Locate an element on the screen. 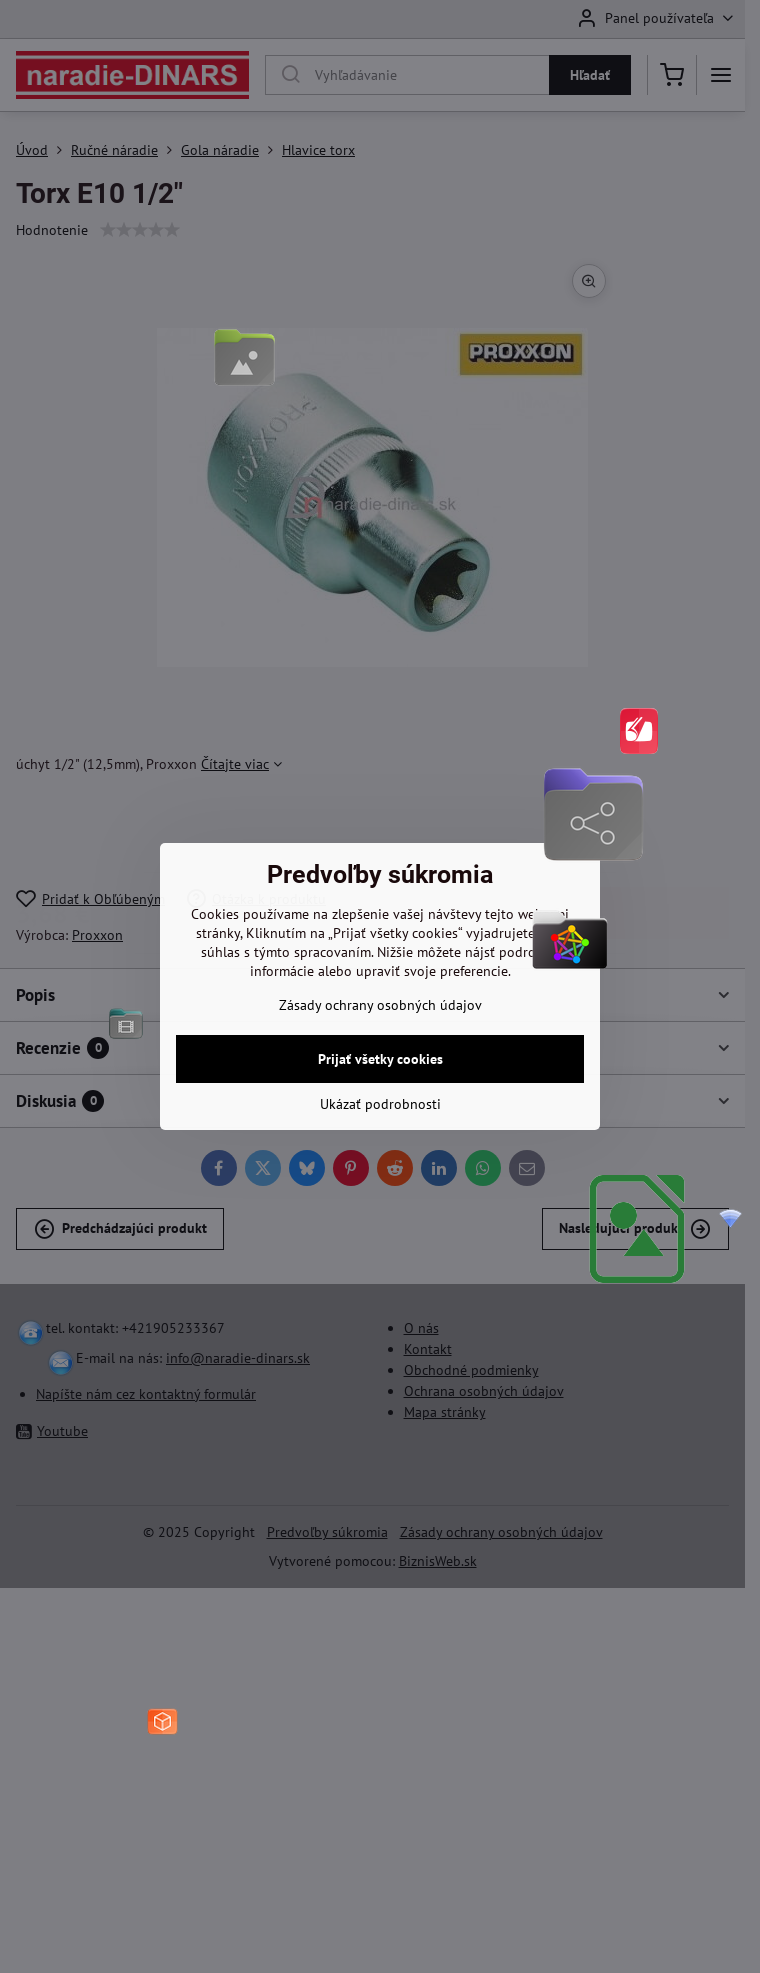 This screenshot has height=1973, width=760. open fediverse-related files and content is located at coordinates (569, 941).